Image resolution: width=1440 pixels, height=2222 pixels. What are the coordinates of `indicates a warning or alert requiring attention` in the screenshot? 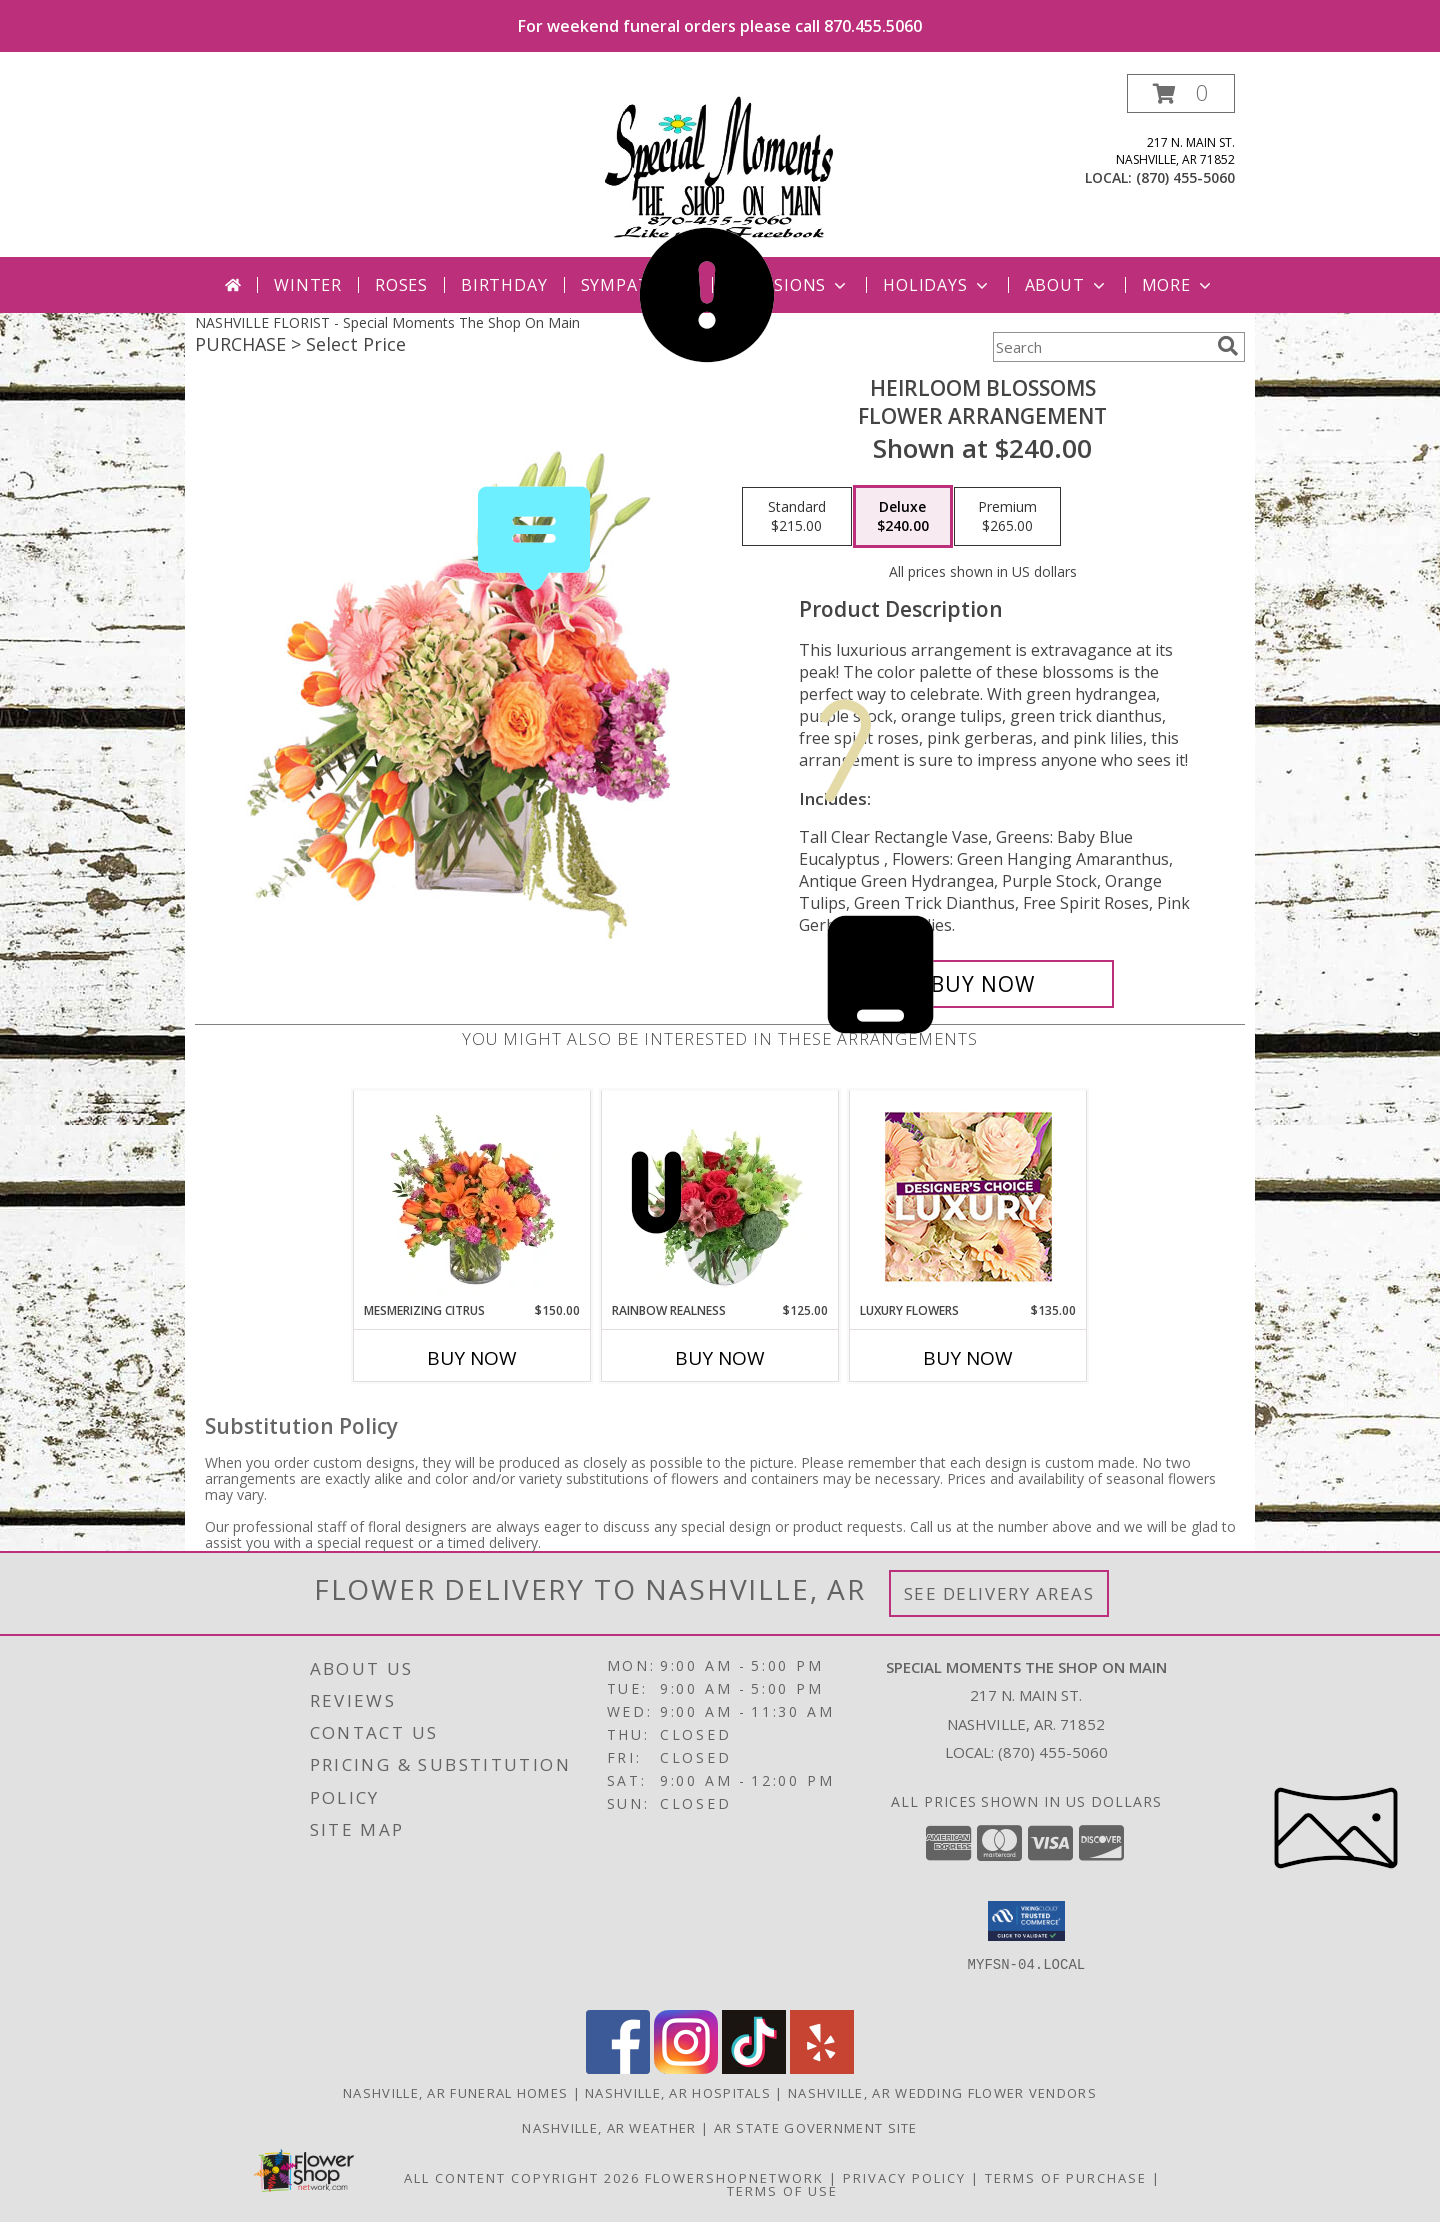 It's located at (707, 295).